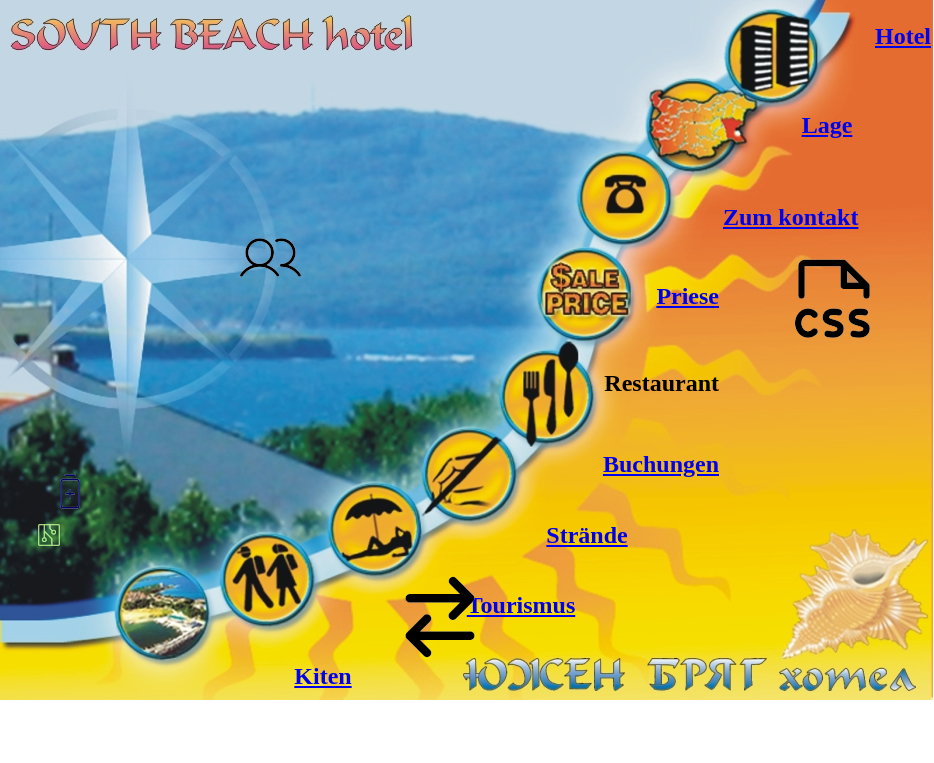  I want to click on add a new battery or power source, so click(70, 492).